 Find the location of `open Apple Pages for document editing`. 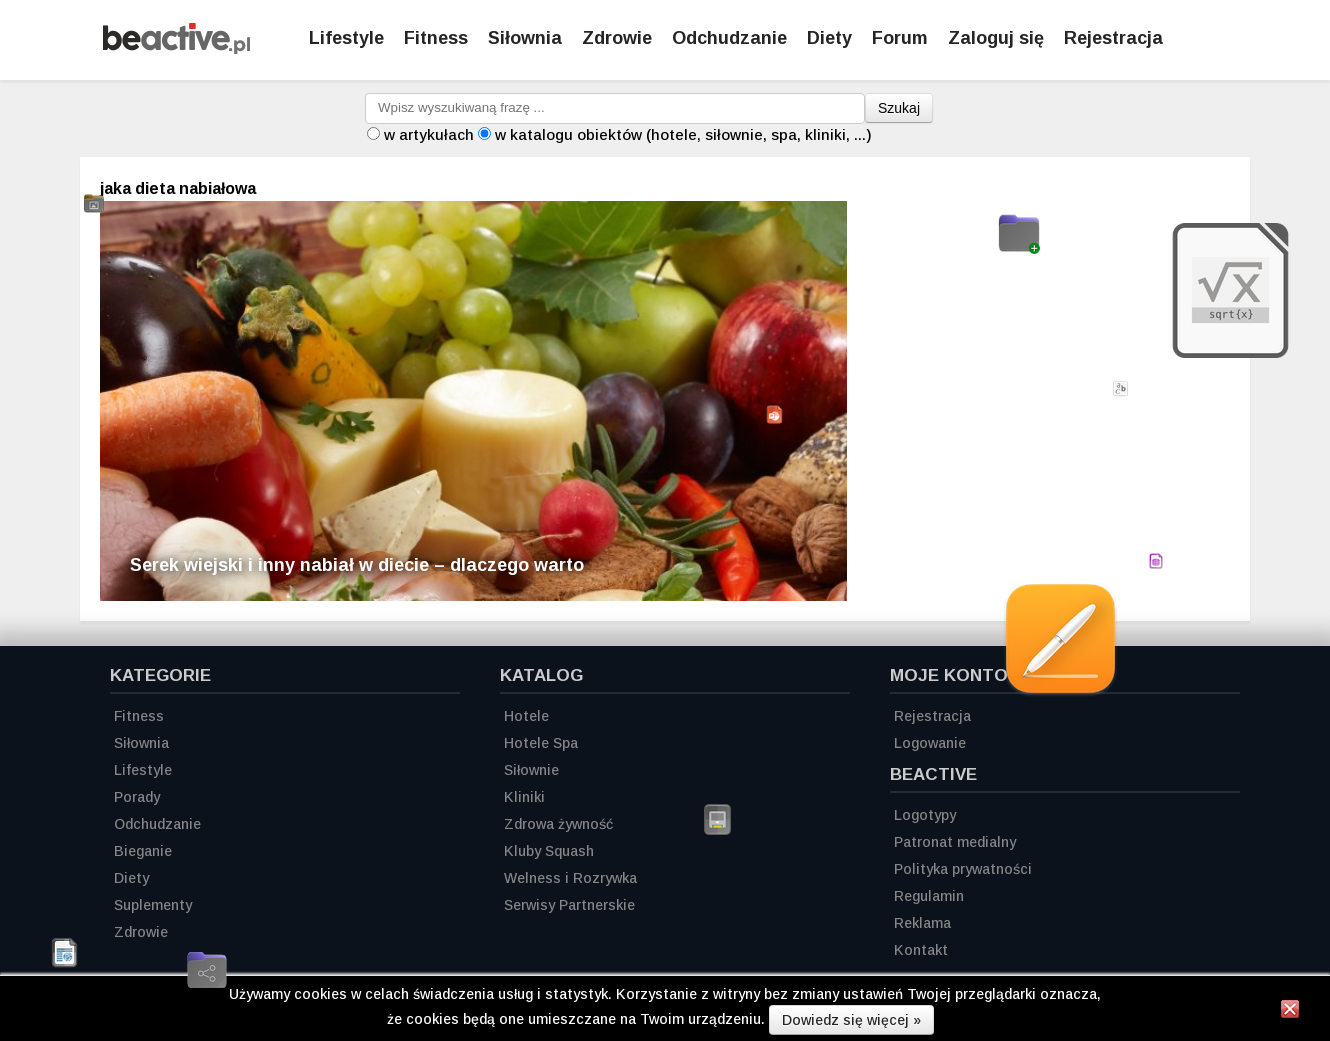

open Apple Pages for document editing is located at coordinates (1060, 638).